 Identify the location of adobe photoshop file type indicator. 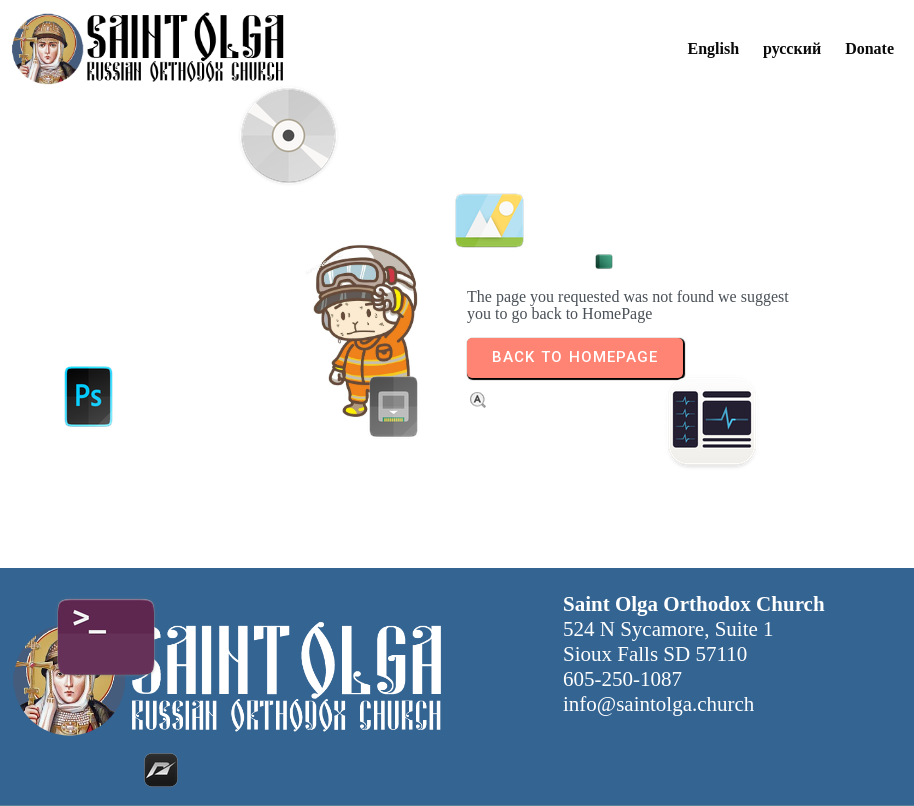
(88, 396).